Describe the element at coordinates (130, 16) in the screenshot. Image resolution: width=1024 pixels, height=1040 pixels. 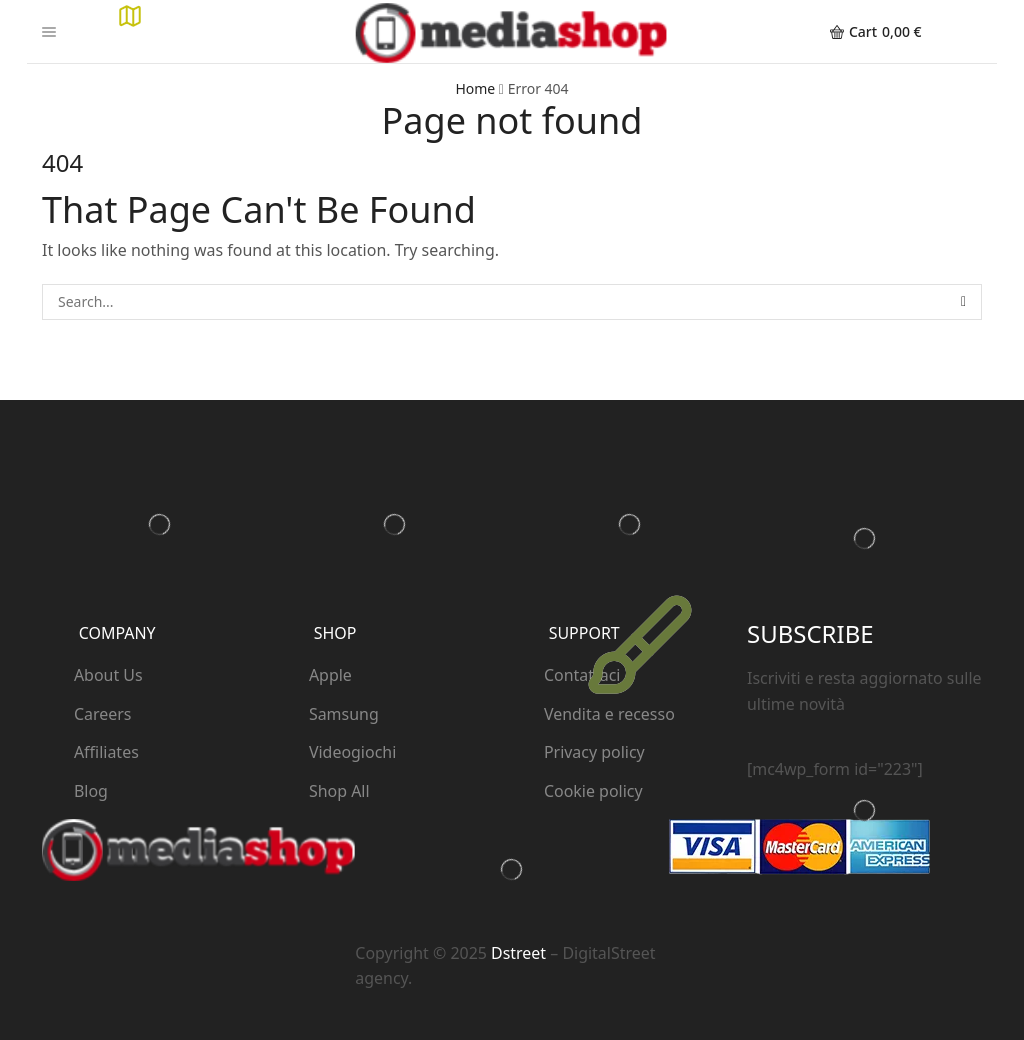
I see `view map or navigation` at that location.